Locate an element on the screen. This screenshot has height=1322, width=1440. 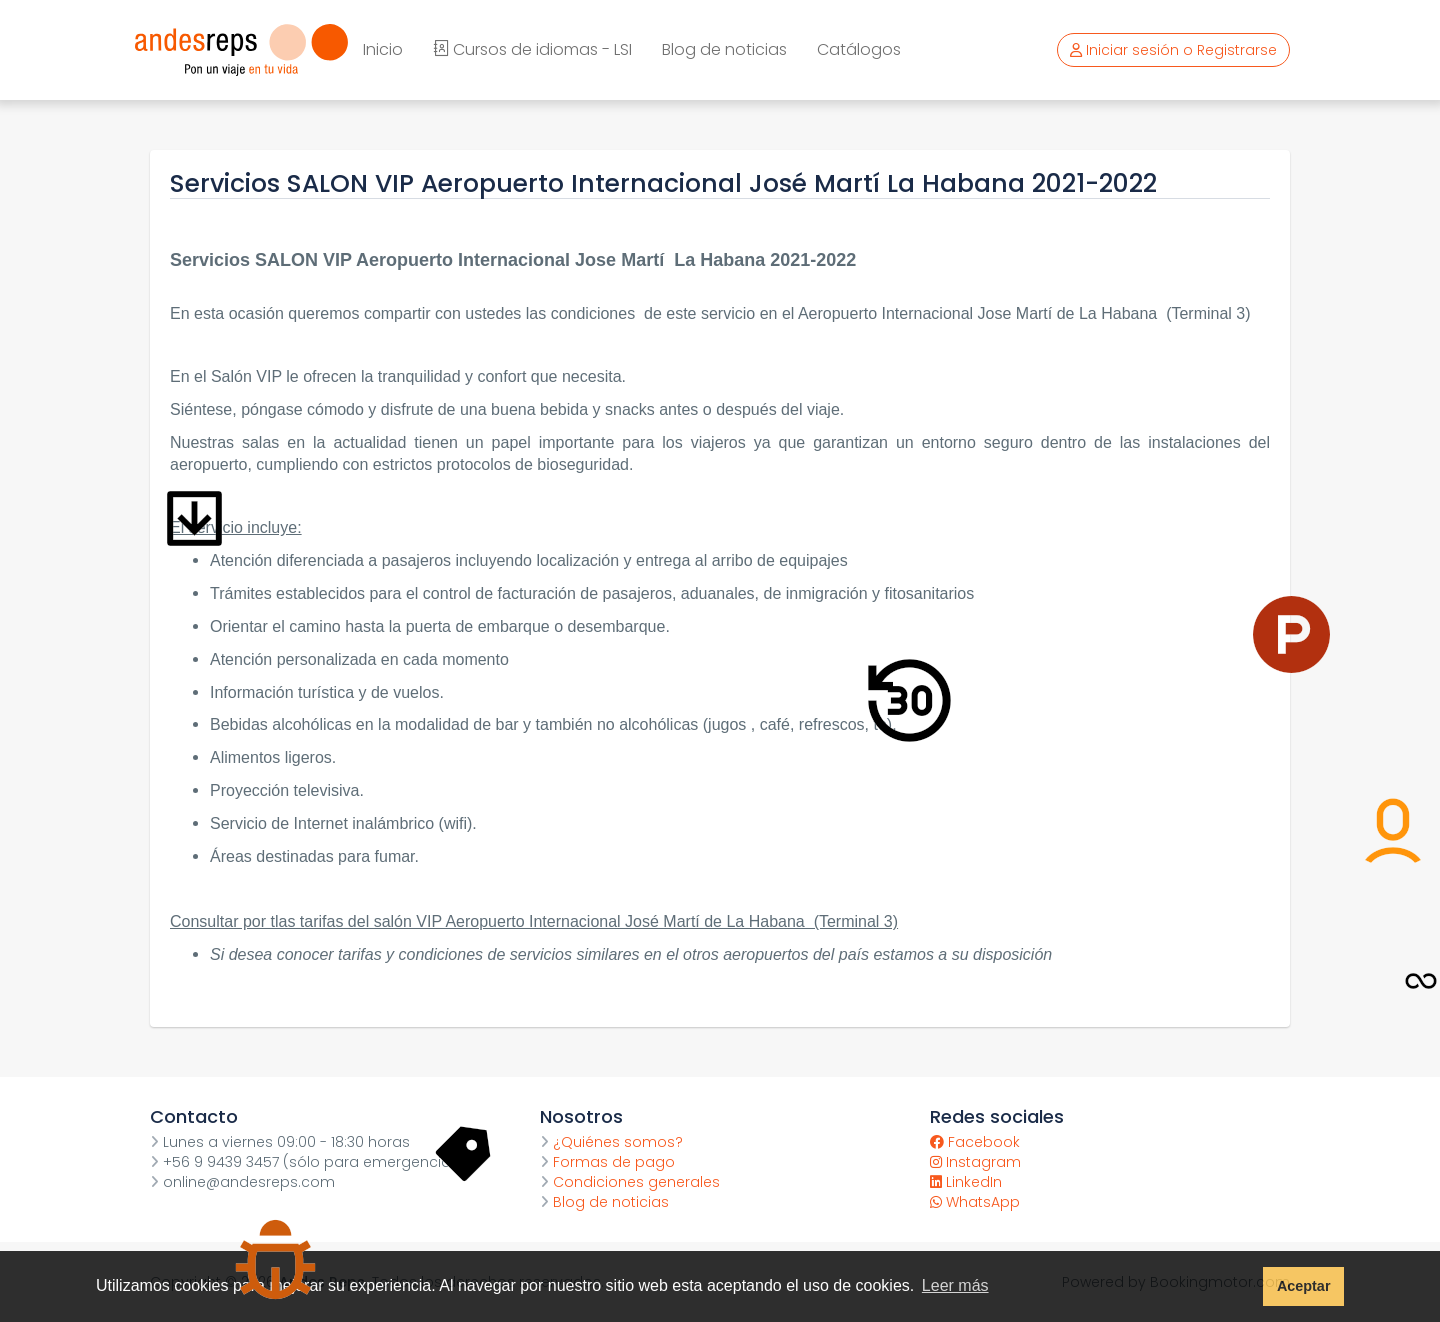
indicates unlimited or infinite content is located at coordinates (1421, 981).